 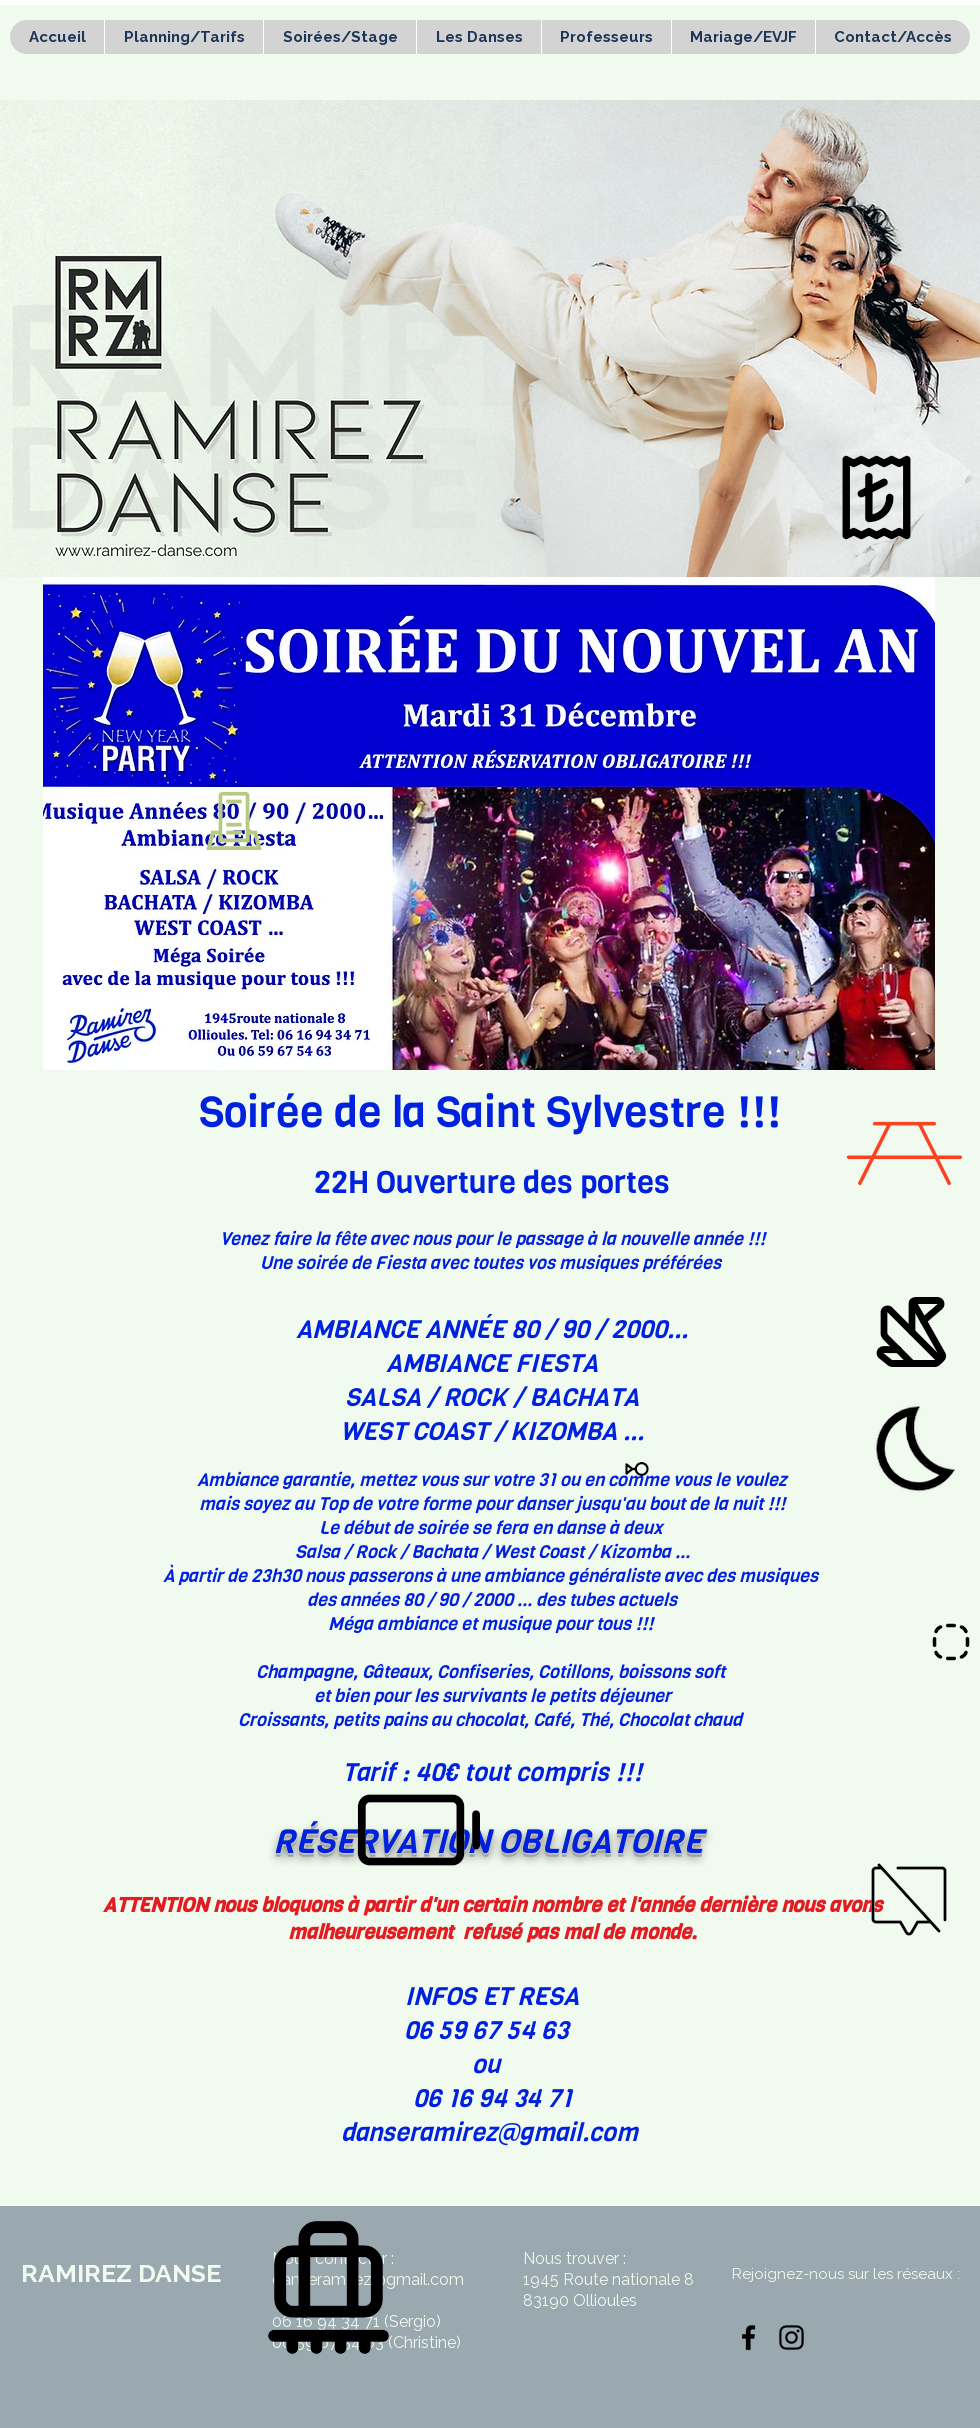 What do you see at coordinates (417, 1830) in the screenshot?
I see `indicates battery is empty or depleted` at bounding box center [417, 1830].